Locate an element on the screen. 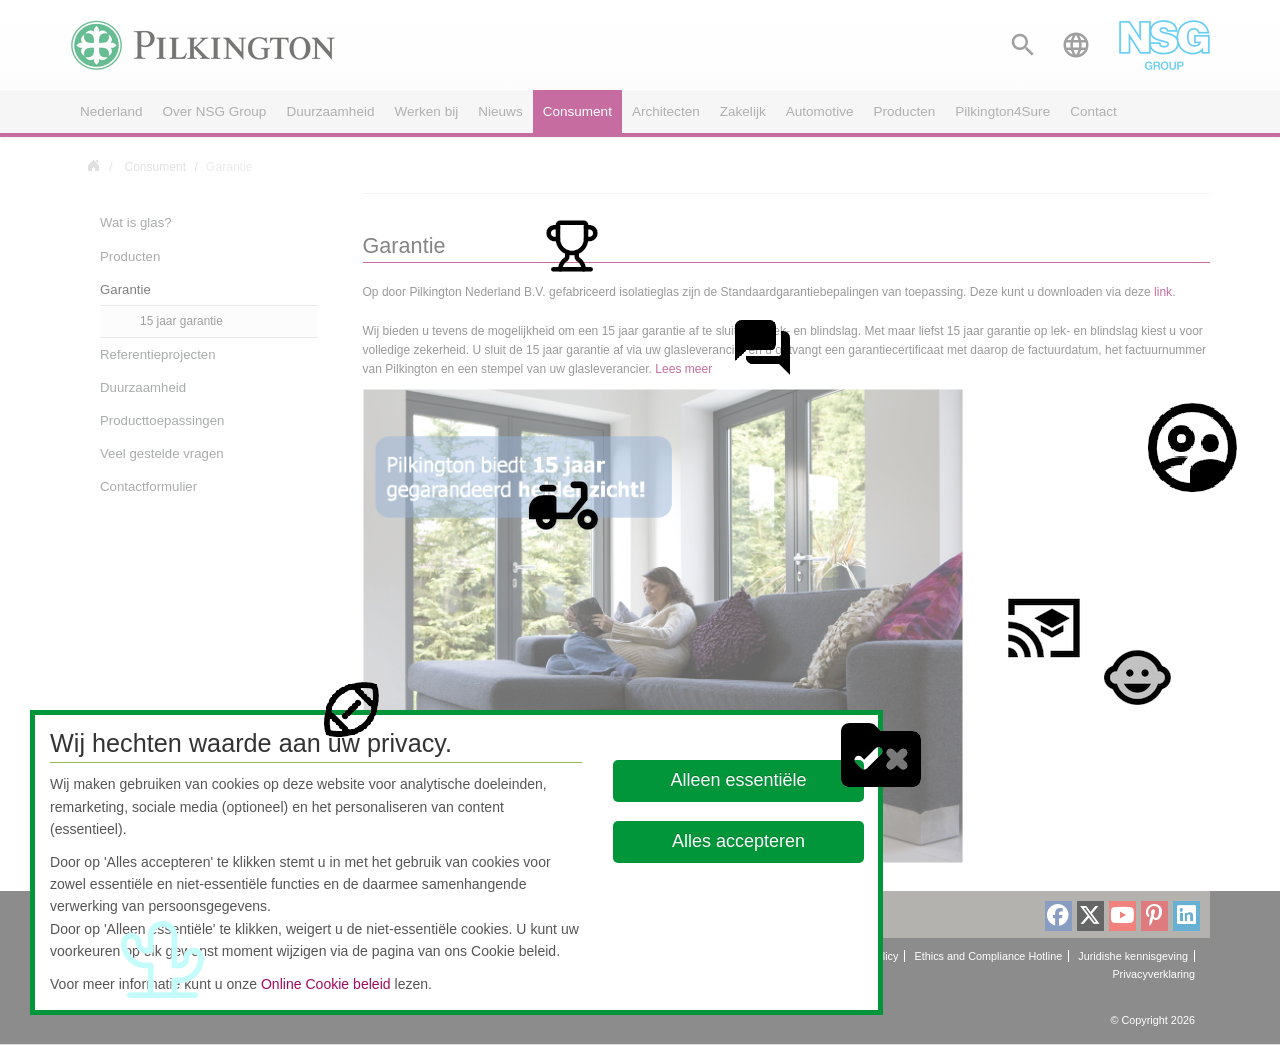 The image size is (1280, 1045). view supervised or managed user accounts is located at coordinates (1192, 447).